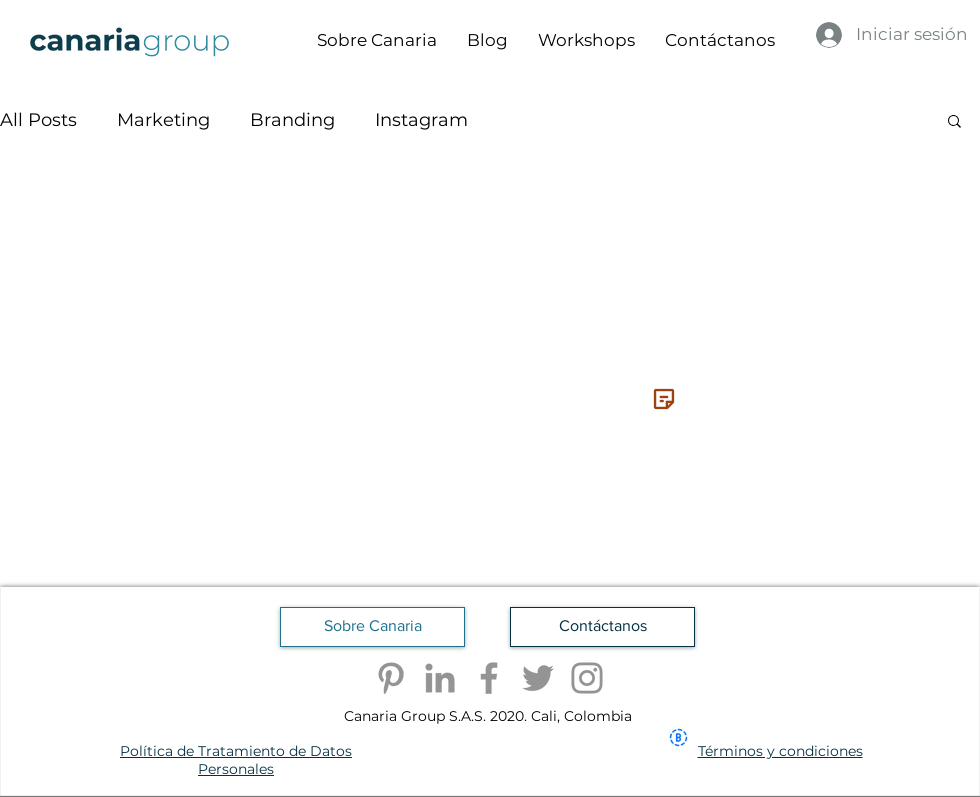 Image resolution: width=980 pixels, height=797 pixels. What do you see at coordinates (664, 399) in the screenshot?
I see `create a new note` at bounding box center [664, 399].